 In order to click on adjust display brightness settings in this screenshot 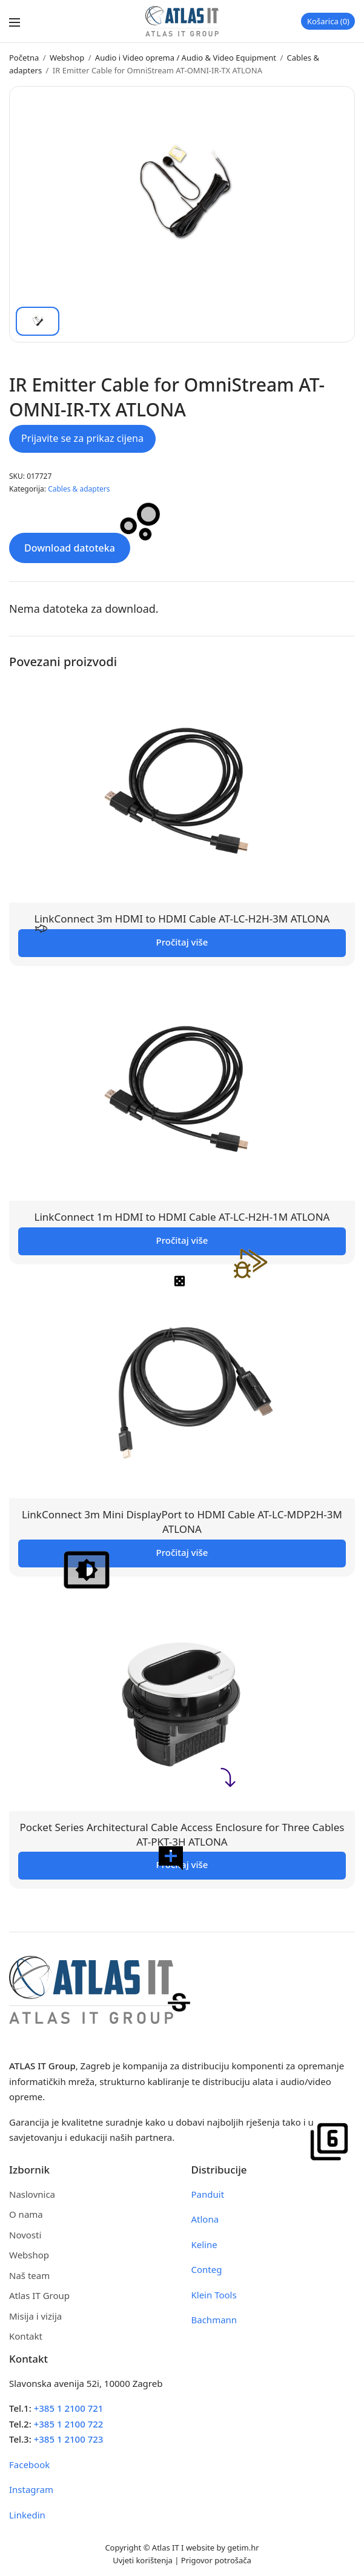, I will do `click(87, 1570)`.